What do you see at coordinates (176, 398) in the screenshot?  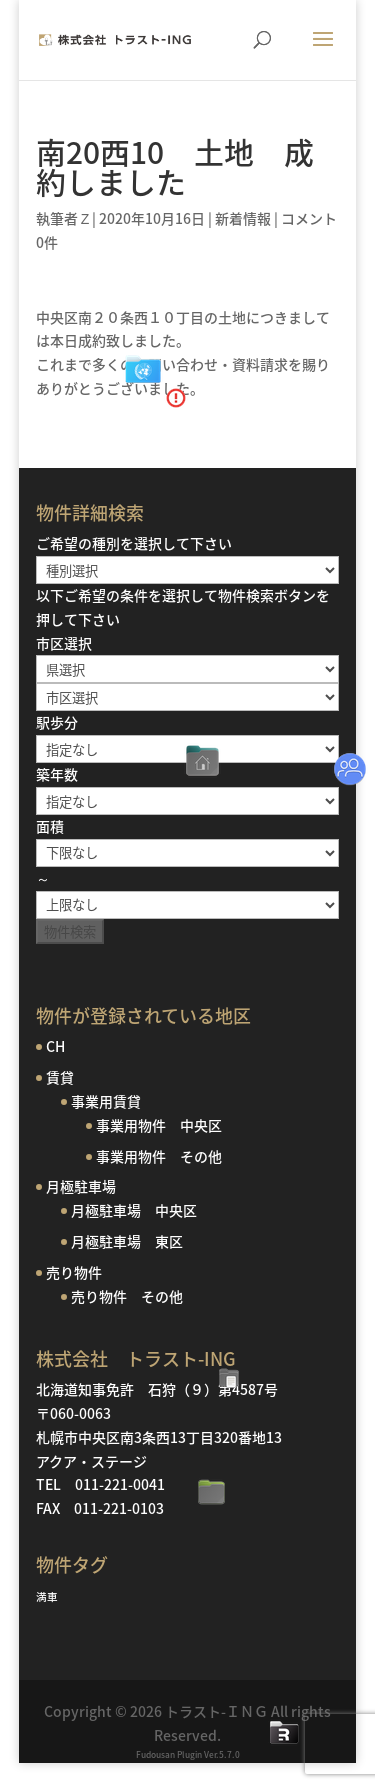 I see `indicates important or critical status` at bounding box center [176, 398].